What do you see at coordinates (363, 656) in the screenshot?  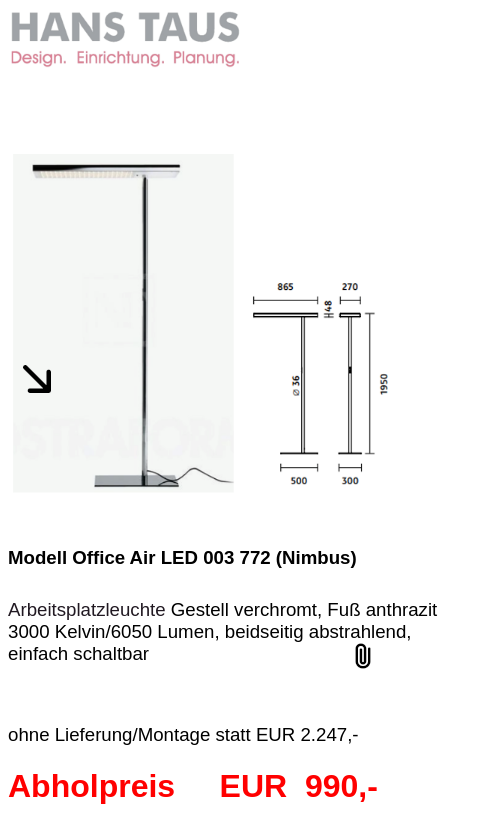 I see `attach a file to your message` at bounding box center [363, 656].